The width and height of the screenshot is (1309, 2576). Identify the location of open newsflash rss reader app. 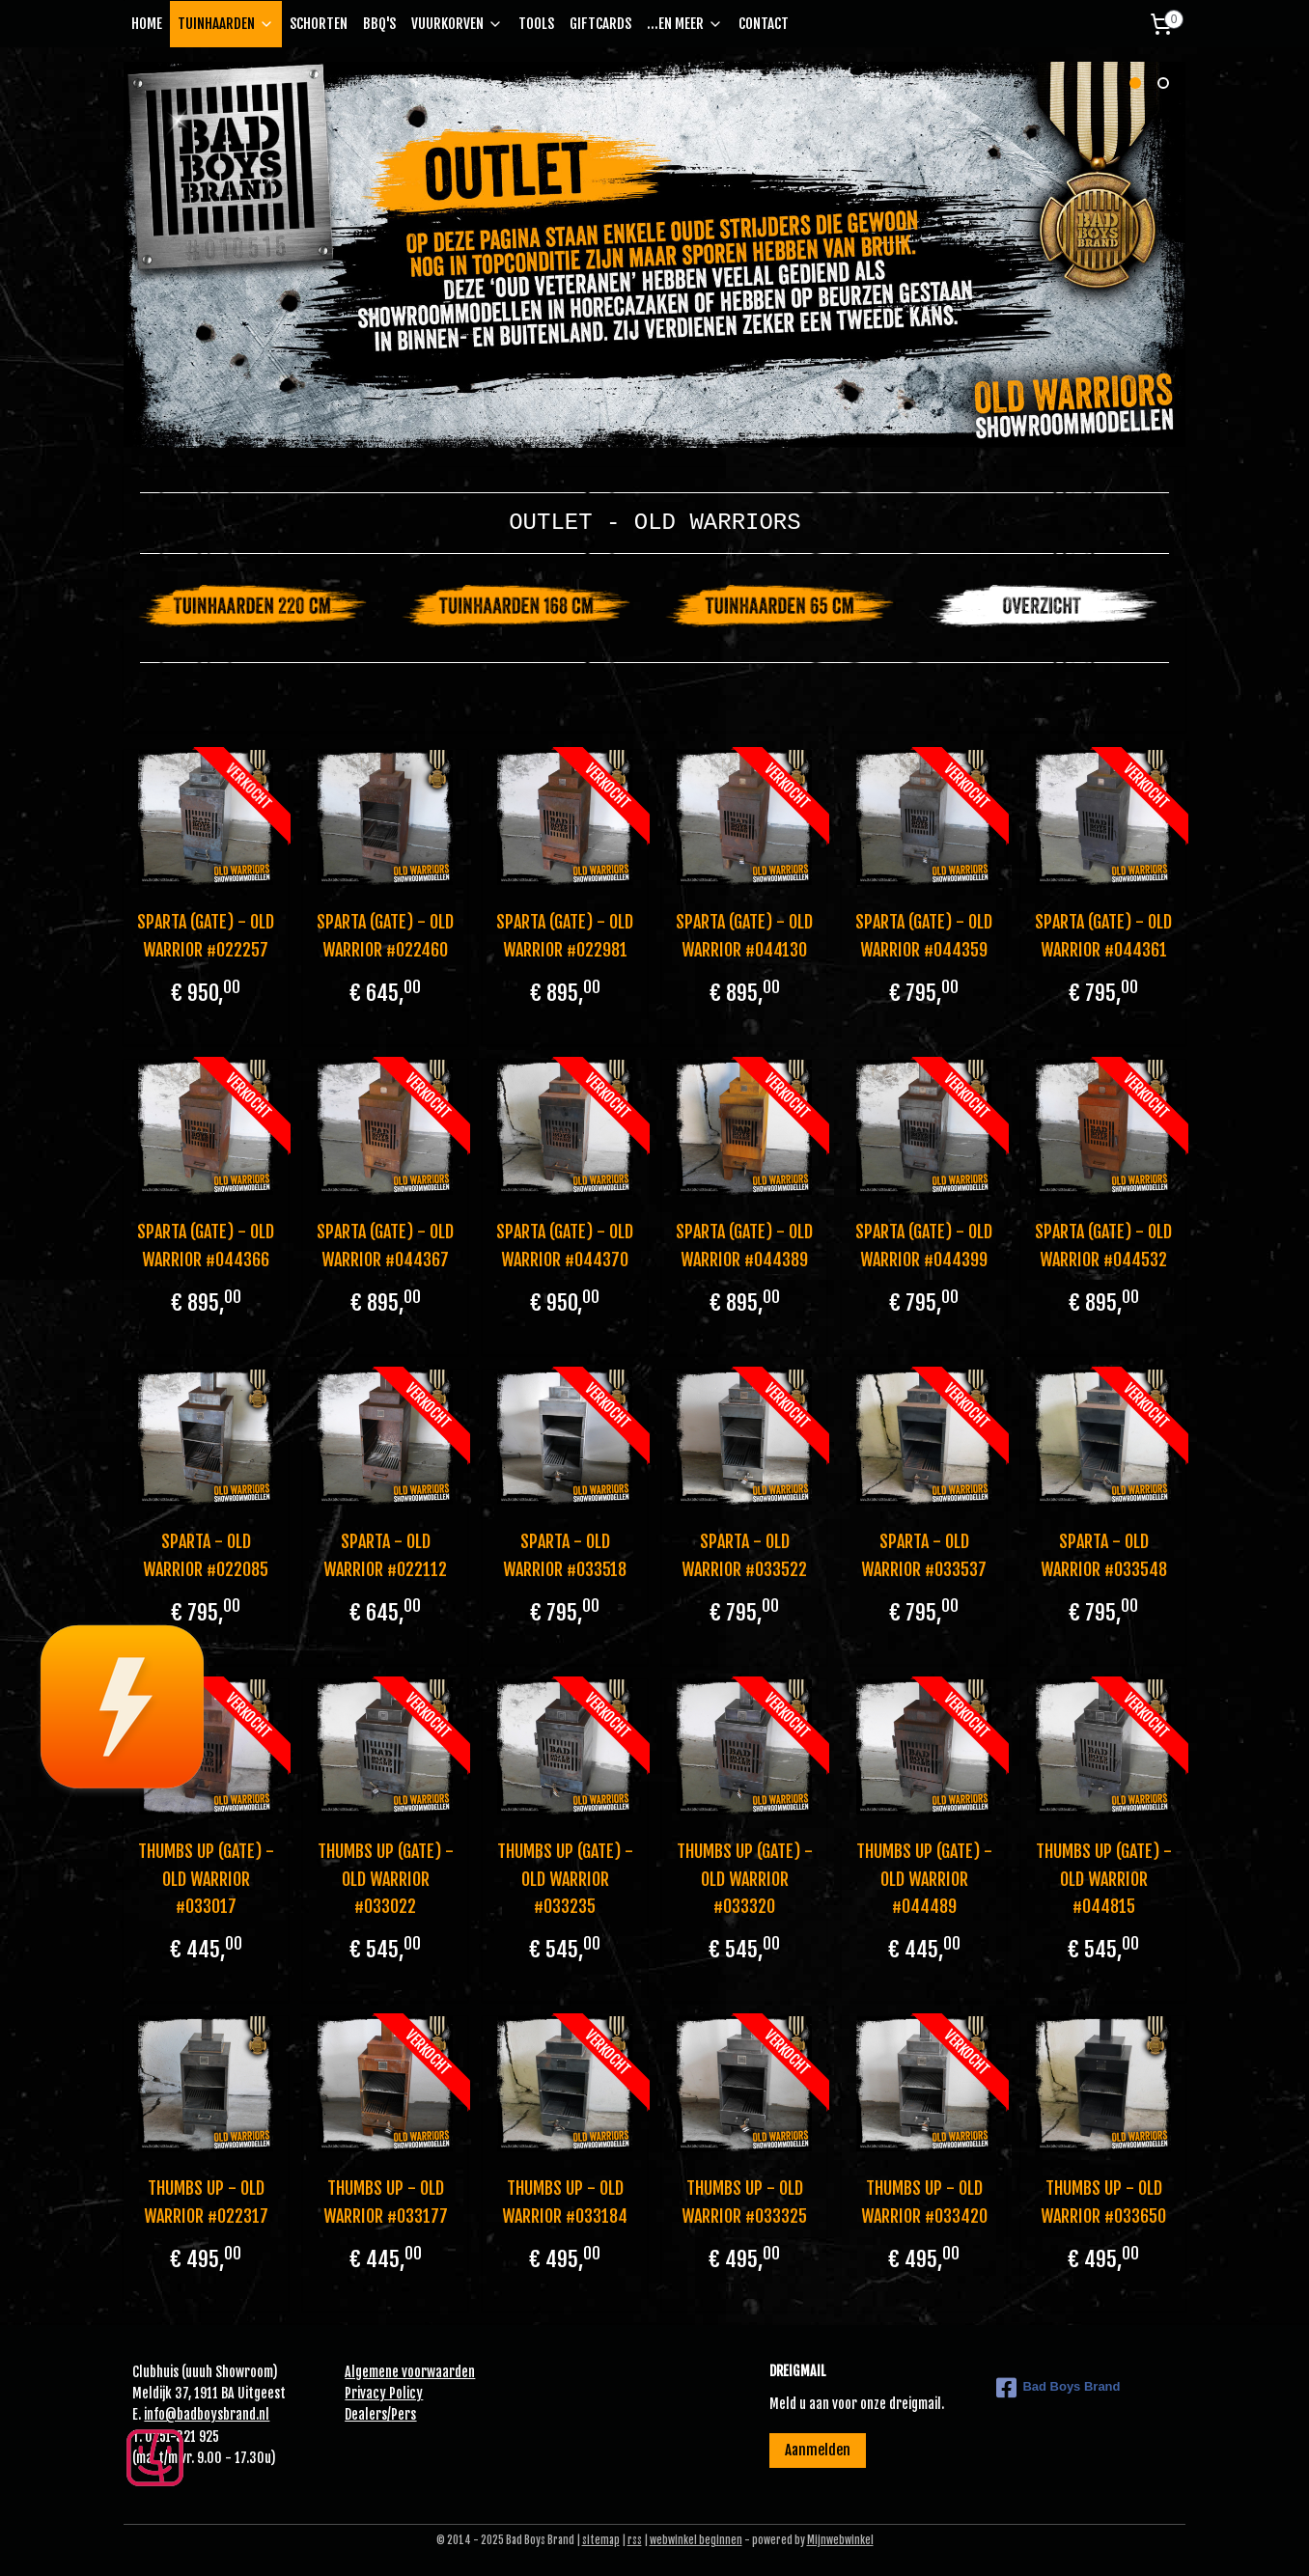
(122, 1706).